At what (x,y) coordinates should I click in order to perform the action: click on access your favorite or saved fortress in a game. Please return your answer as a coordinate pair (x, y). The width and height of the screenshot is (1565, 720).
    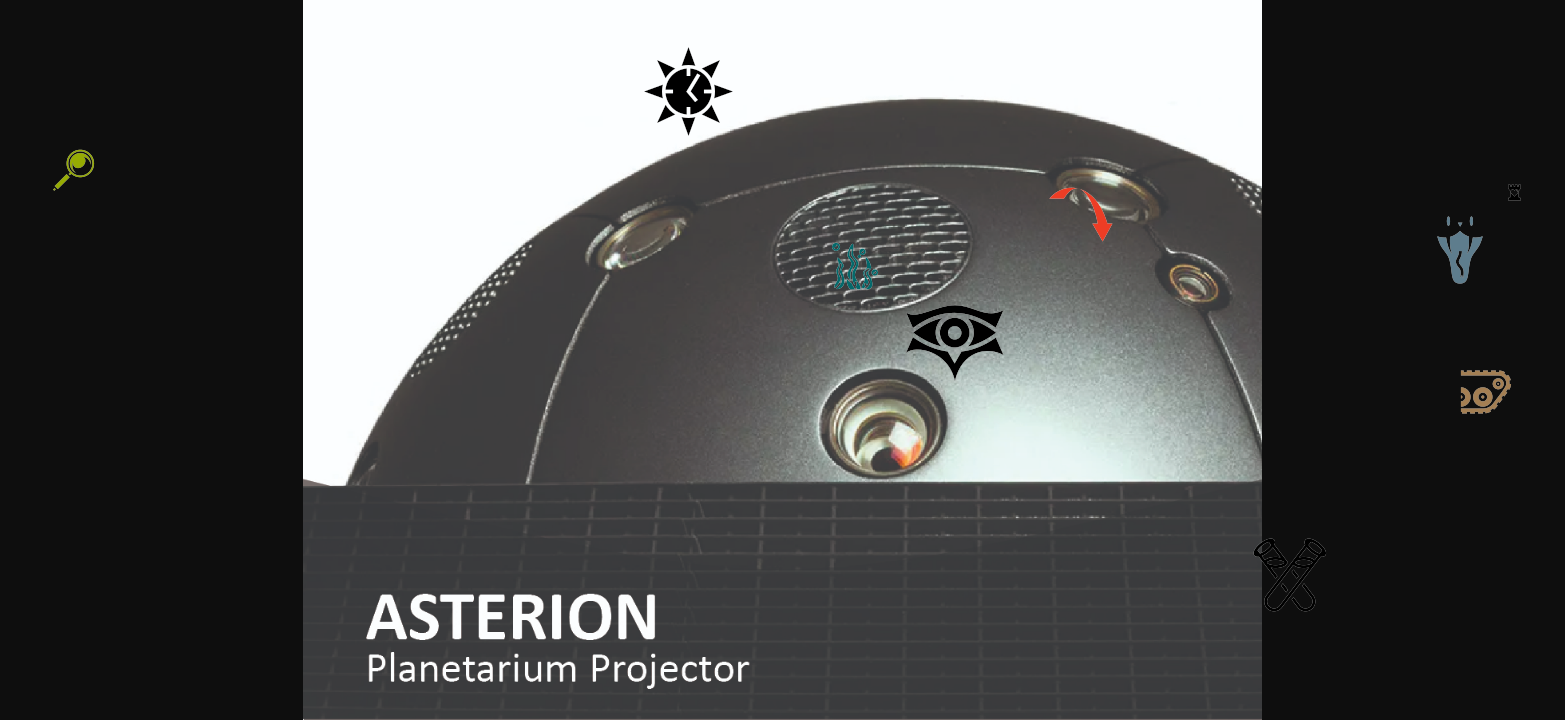
    Looking at the image, I should click on (1514, 192).